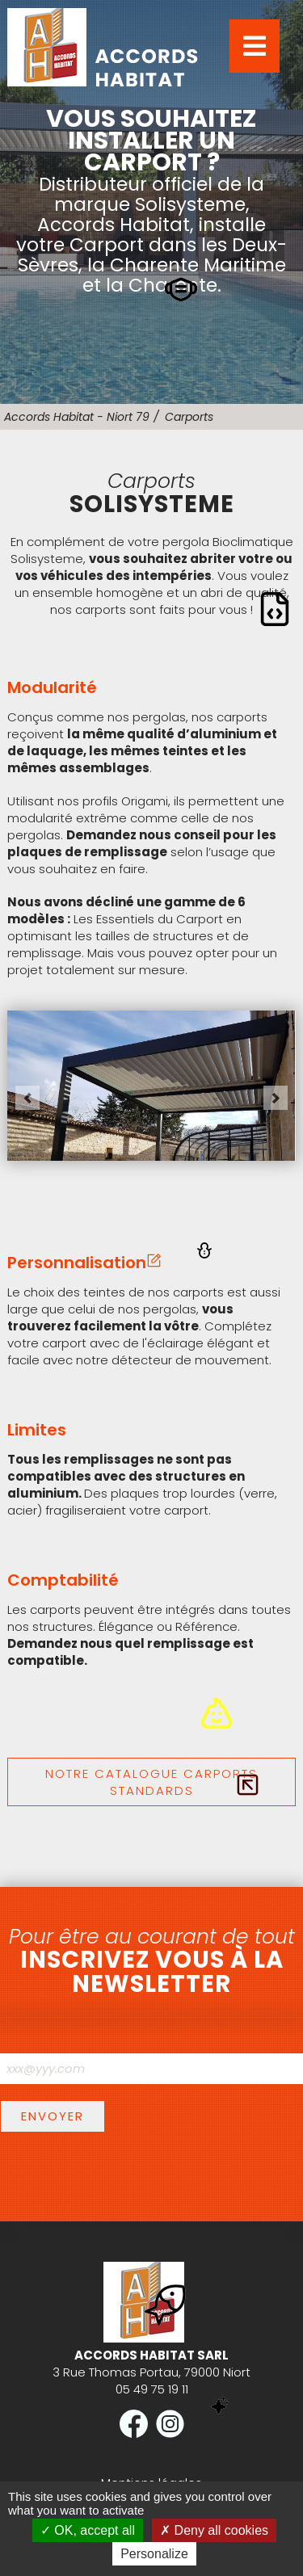 This screenshot has height=2576, width=303. I want to click on navigate back to previous screen, so click(247, 1784).